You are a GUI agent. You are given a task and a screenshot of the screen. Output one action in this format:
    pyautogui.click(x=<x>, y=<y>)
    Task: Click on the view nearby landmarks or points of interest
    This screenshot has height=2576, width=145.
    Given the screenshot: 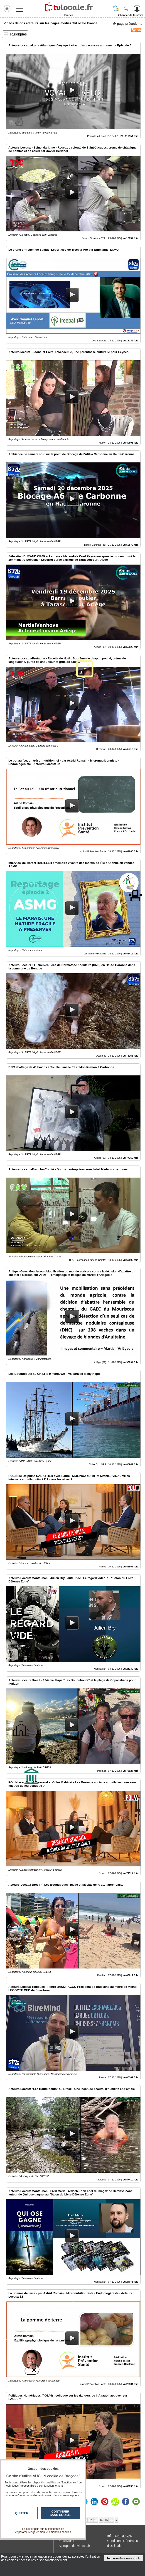 What is the action you would take?
    pyautogui.click(x=31, y=1776)
    